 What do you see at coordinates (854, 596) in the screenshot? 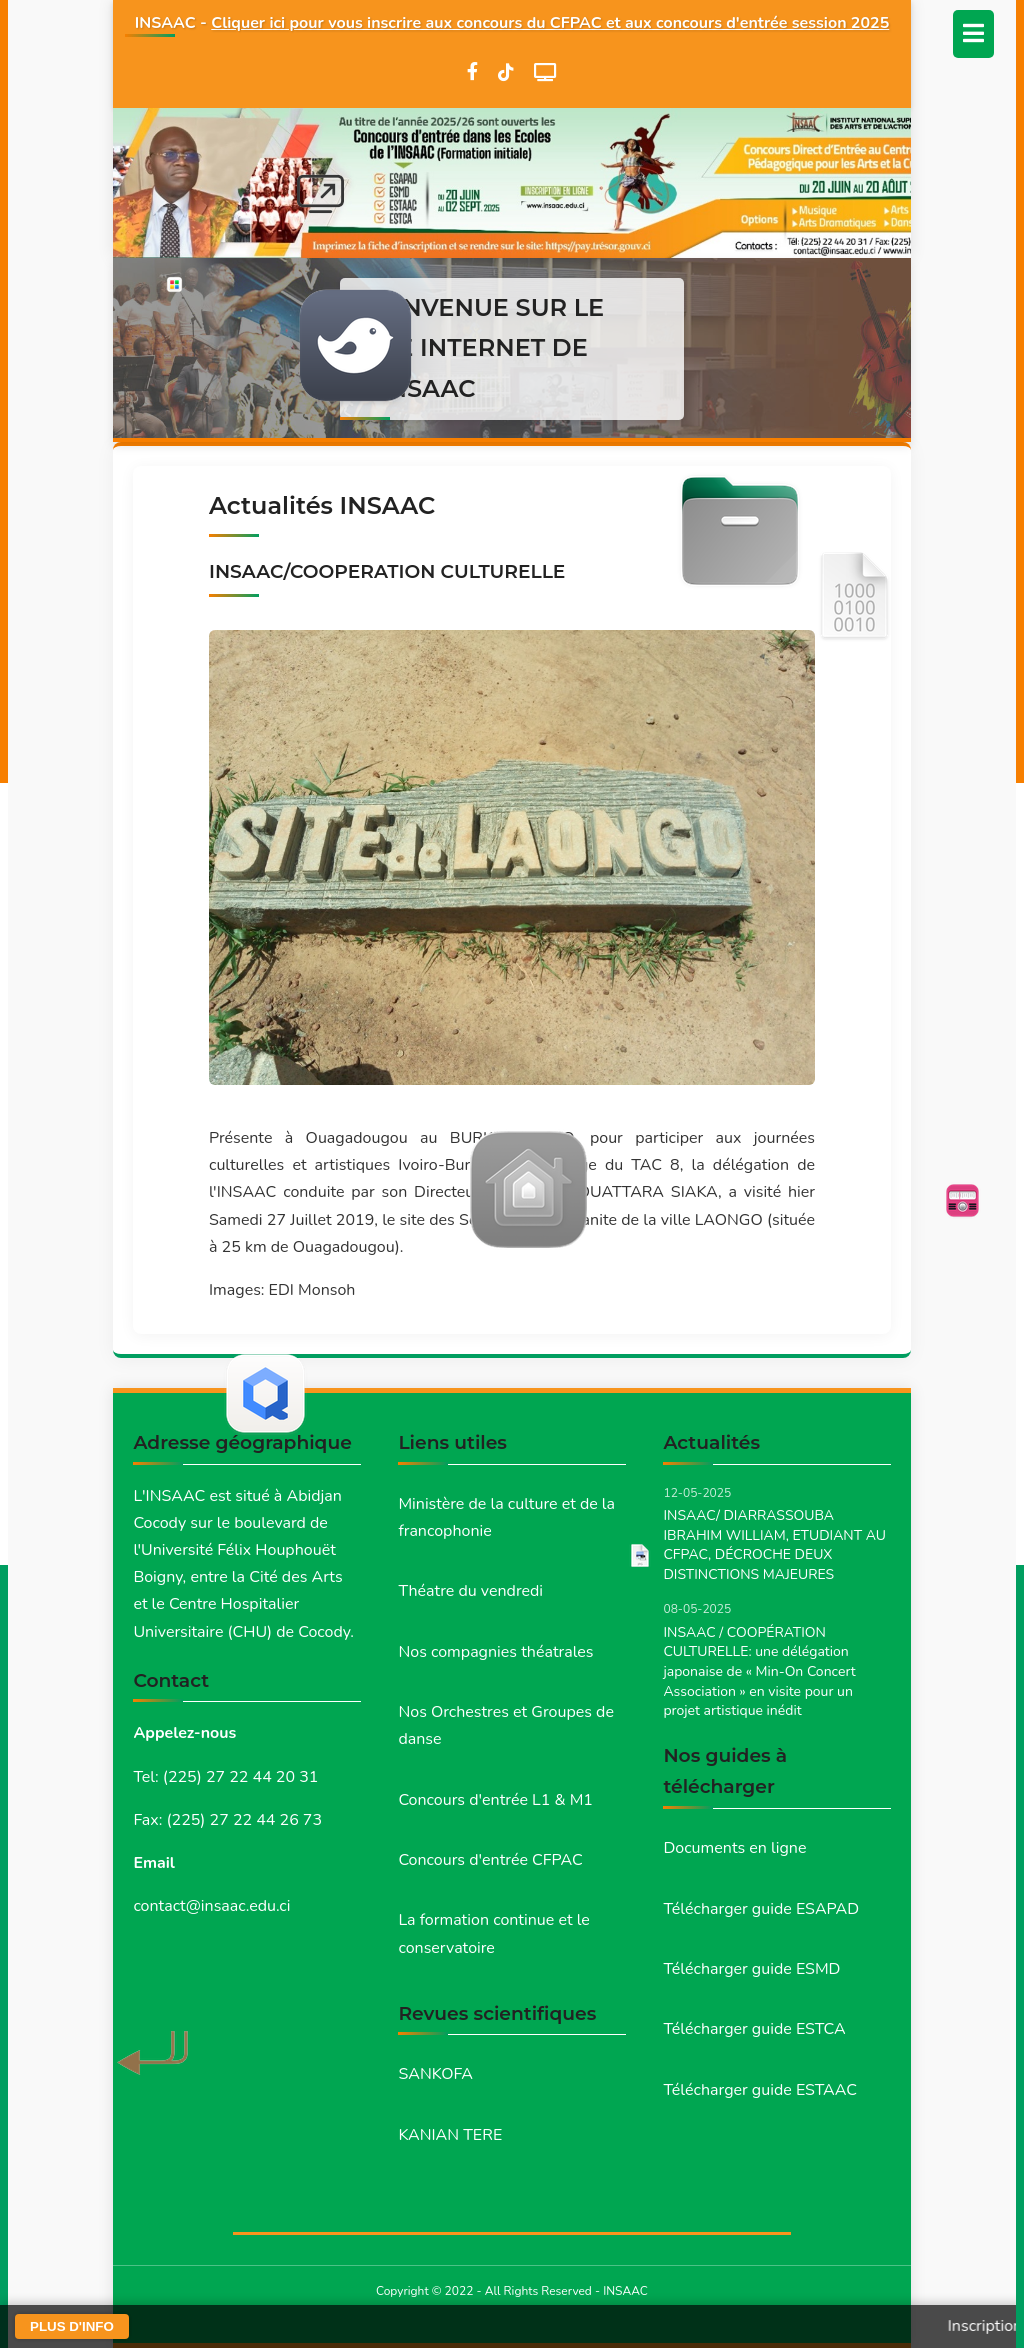
I see `generic binary or data file` at bounding box center [854, 596].